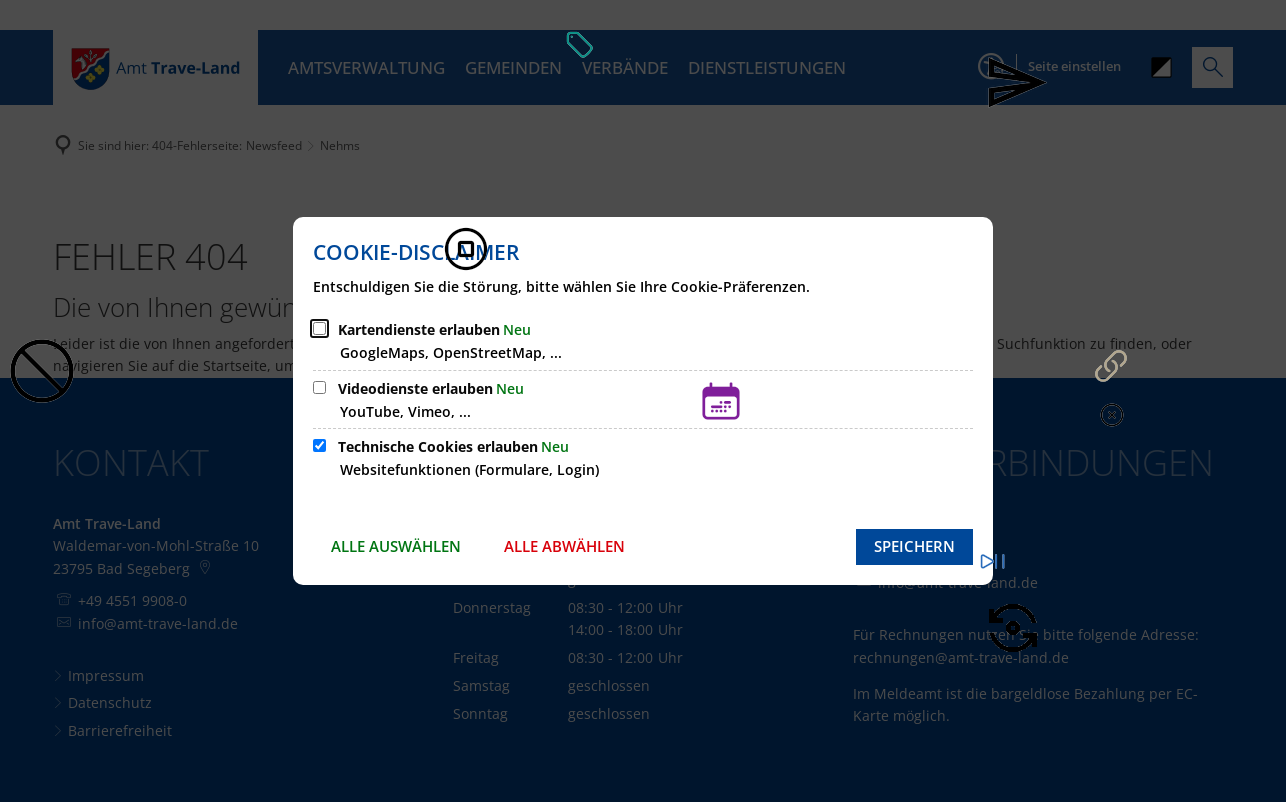 The image size is (1286, 802). What do you see at coordinates (579, 44) in the screenshot?
I see `add or view tags for an item` at bounding box center [579, 44].